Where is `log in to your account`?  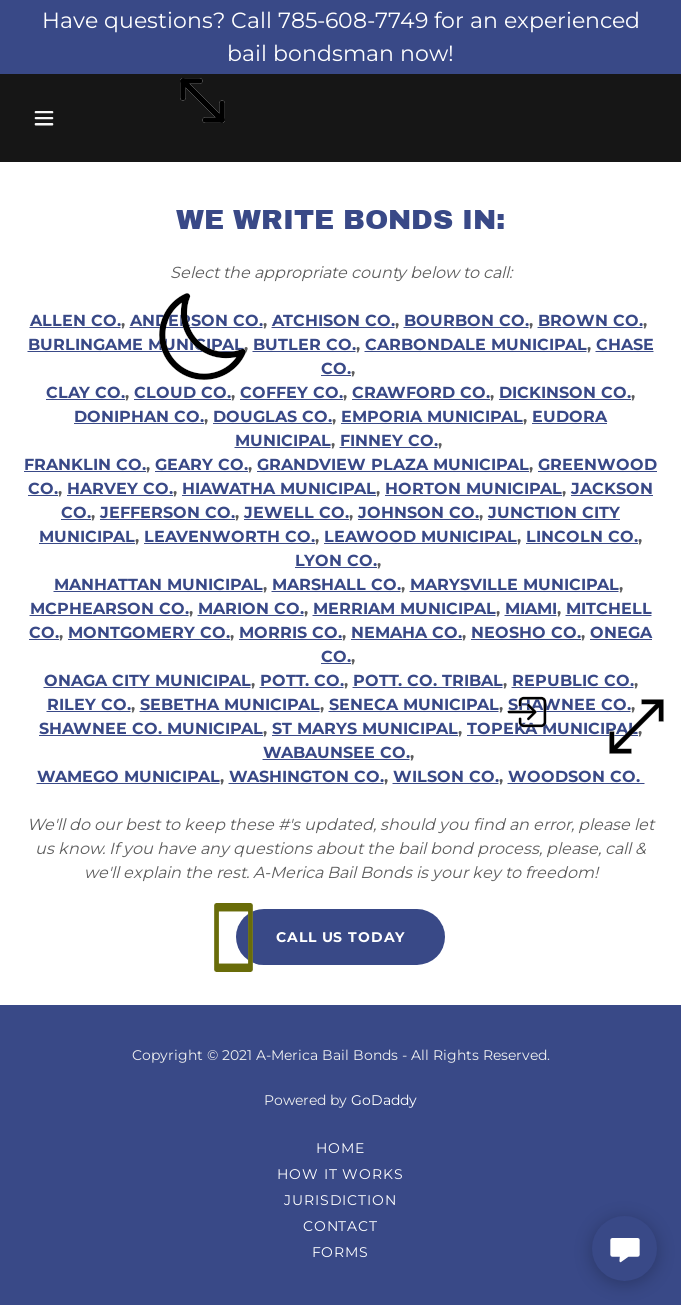 log in to your account is located at coordinates (527, 712).